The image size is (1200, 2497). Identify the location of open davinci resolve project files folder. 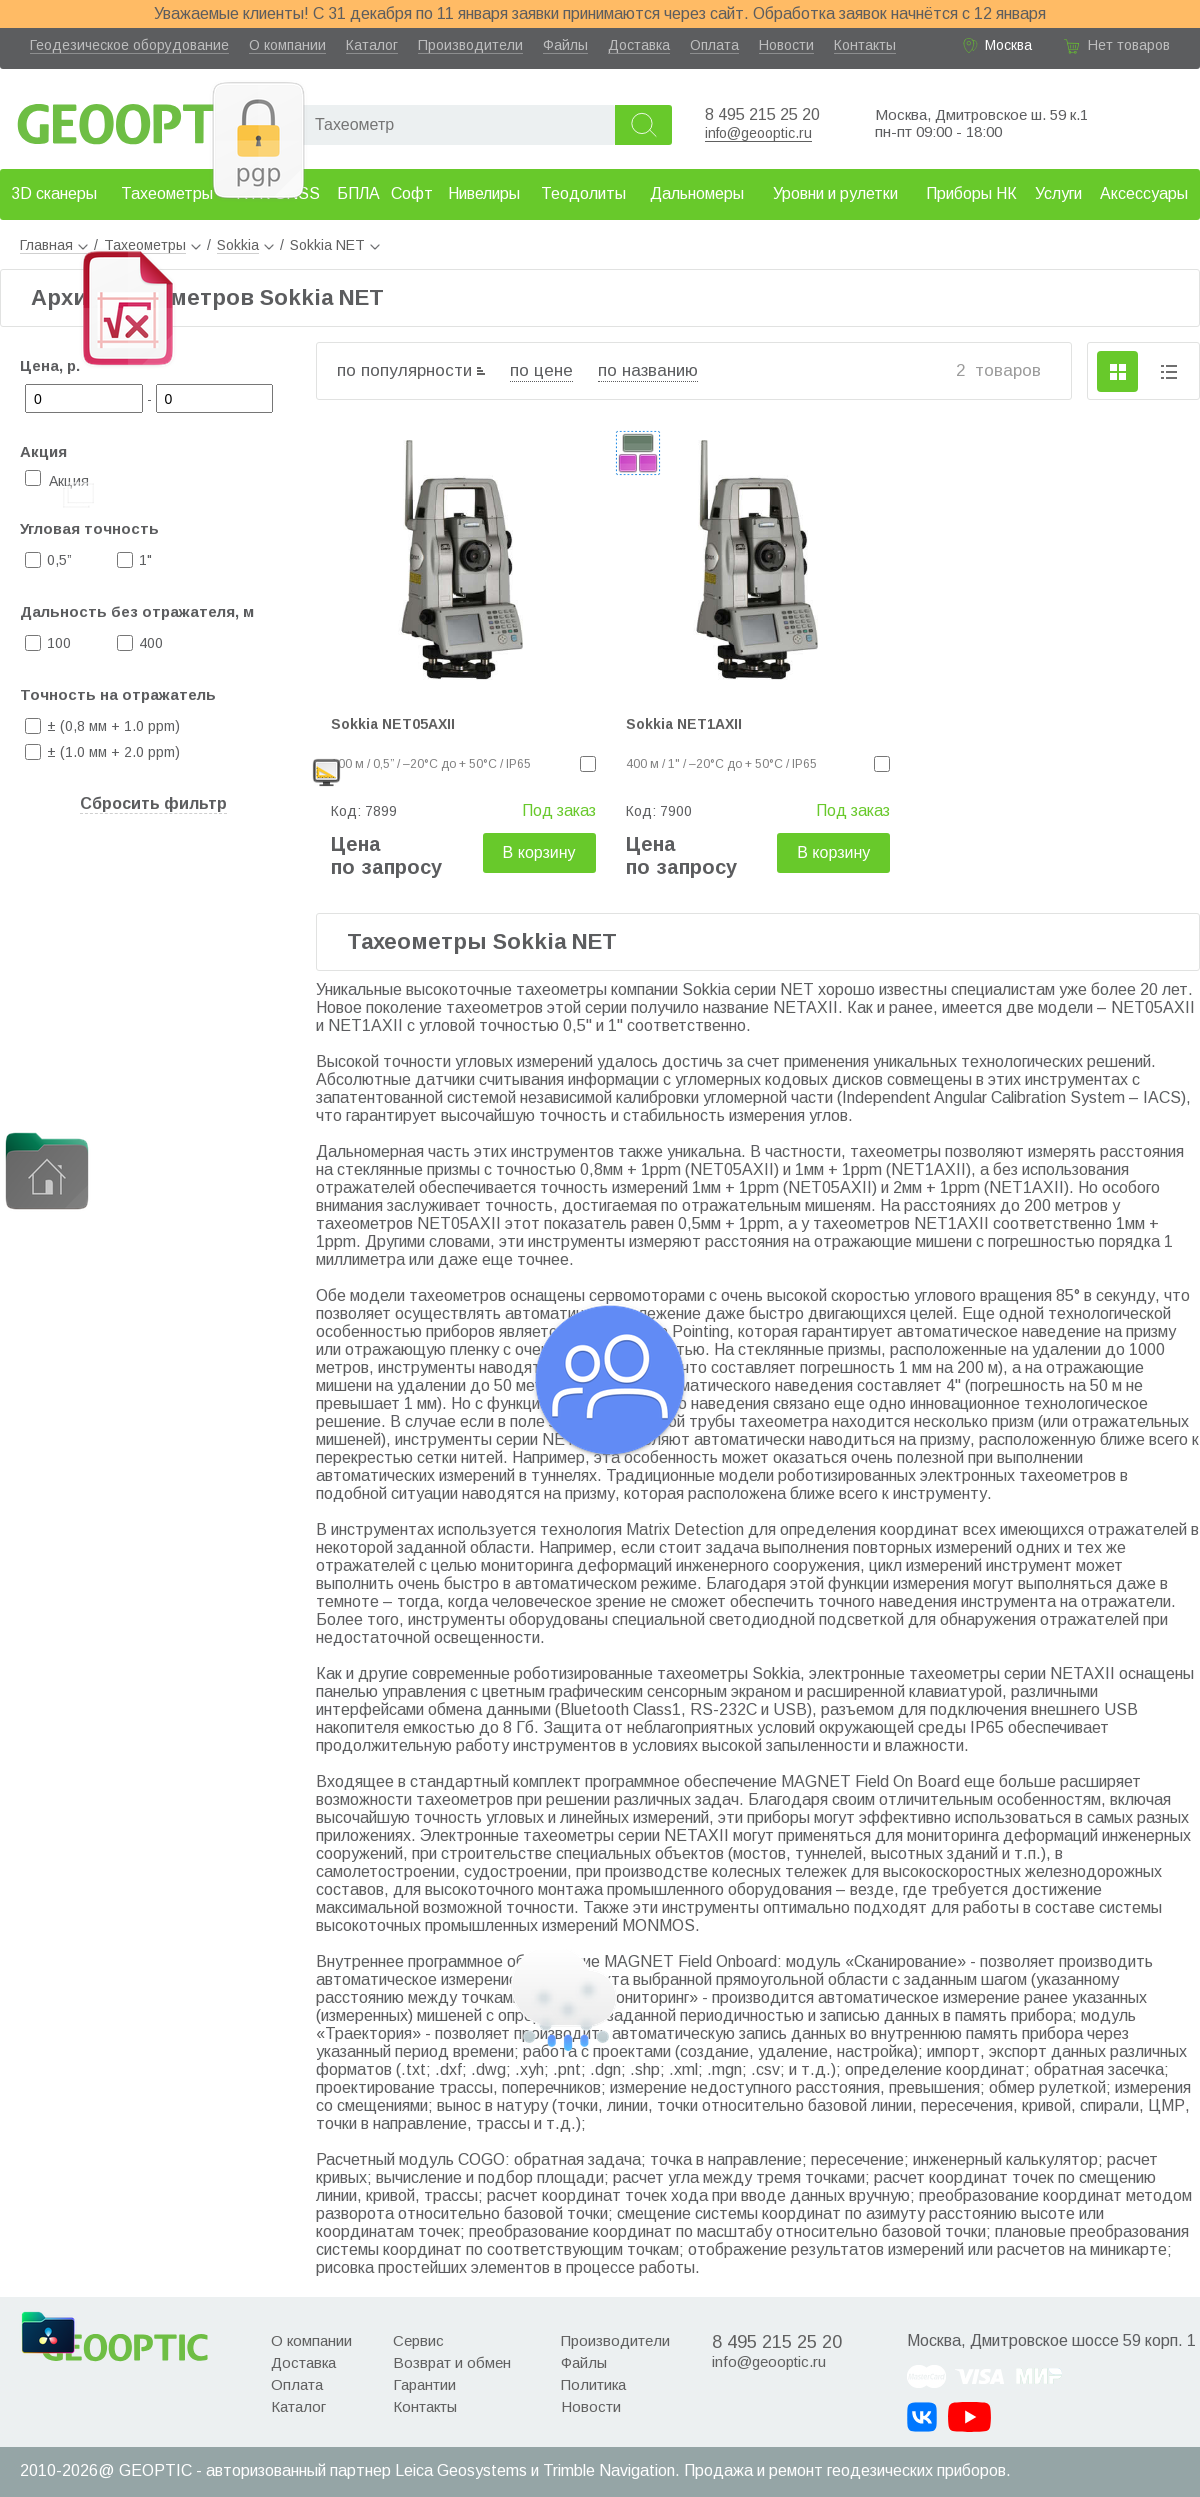
(48, 2334).